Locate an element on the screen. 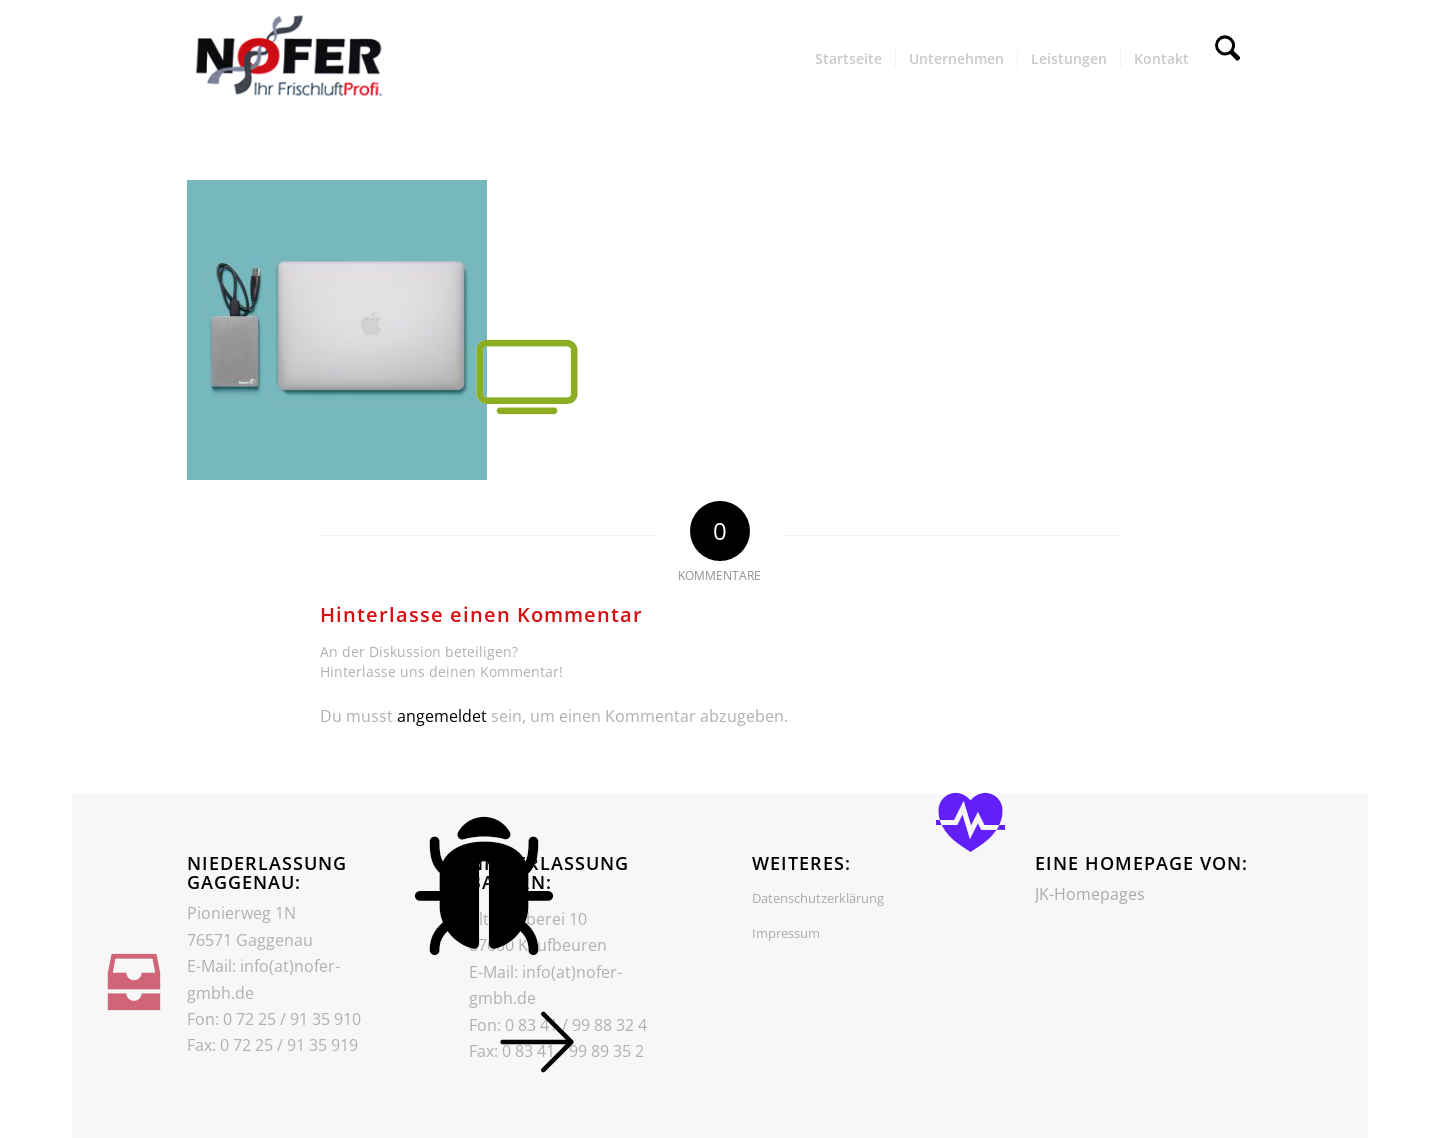 The width and height of the screenshot is (1440, 1138). track your fitness and health metrics is located at coordinates (970, 822).